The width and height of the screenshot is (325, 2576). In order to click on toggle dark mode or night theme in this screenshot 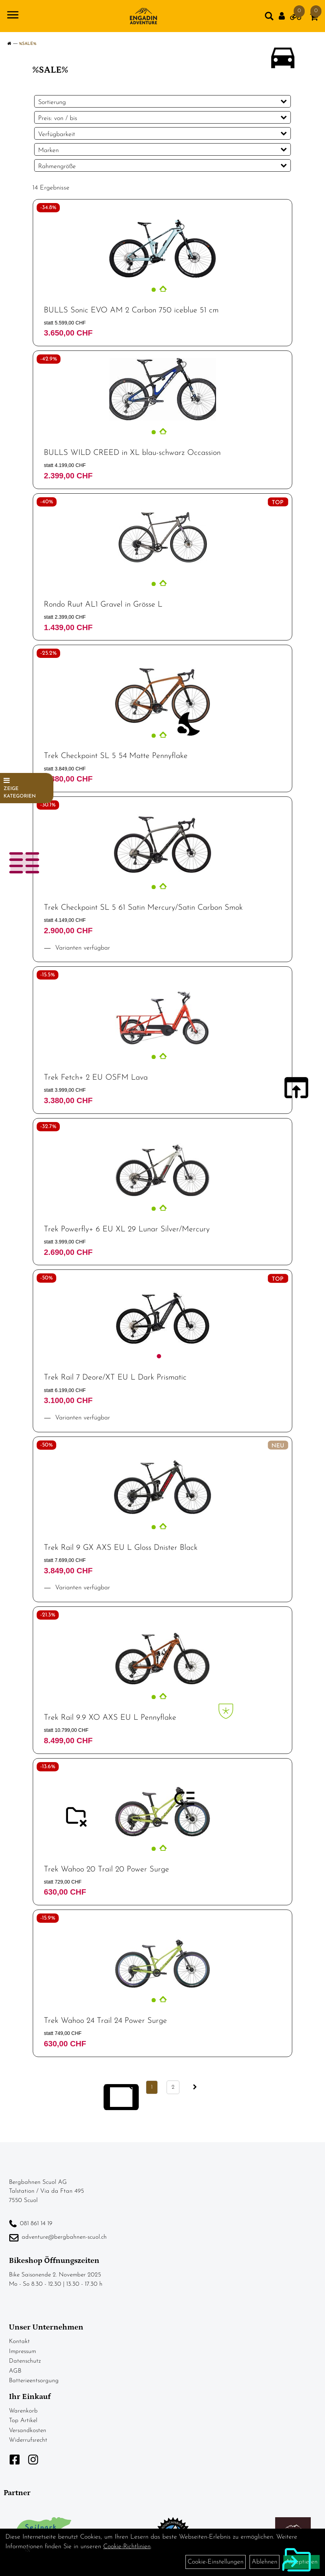, I will do `click(190, 724)`.